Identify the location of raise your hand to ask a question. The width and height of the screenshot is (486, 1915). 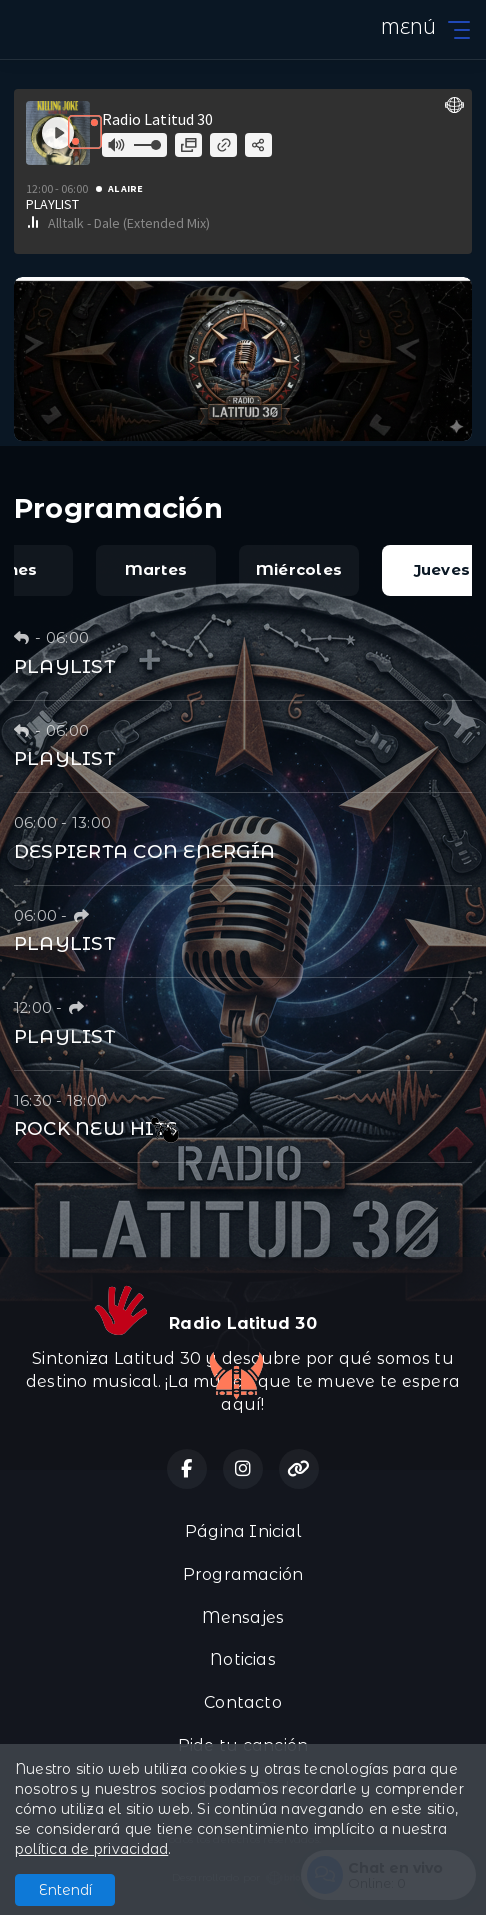
(120, 1310).